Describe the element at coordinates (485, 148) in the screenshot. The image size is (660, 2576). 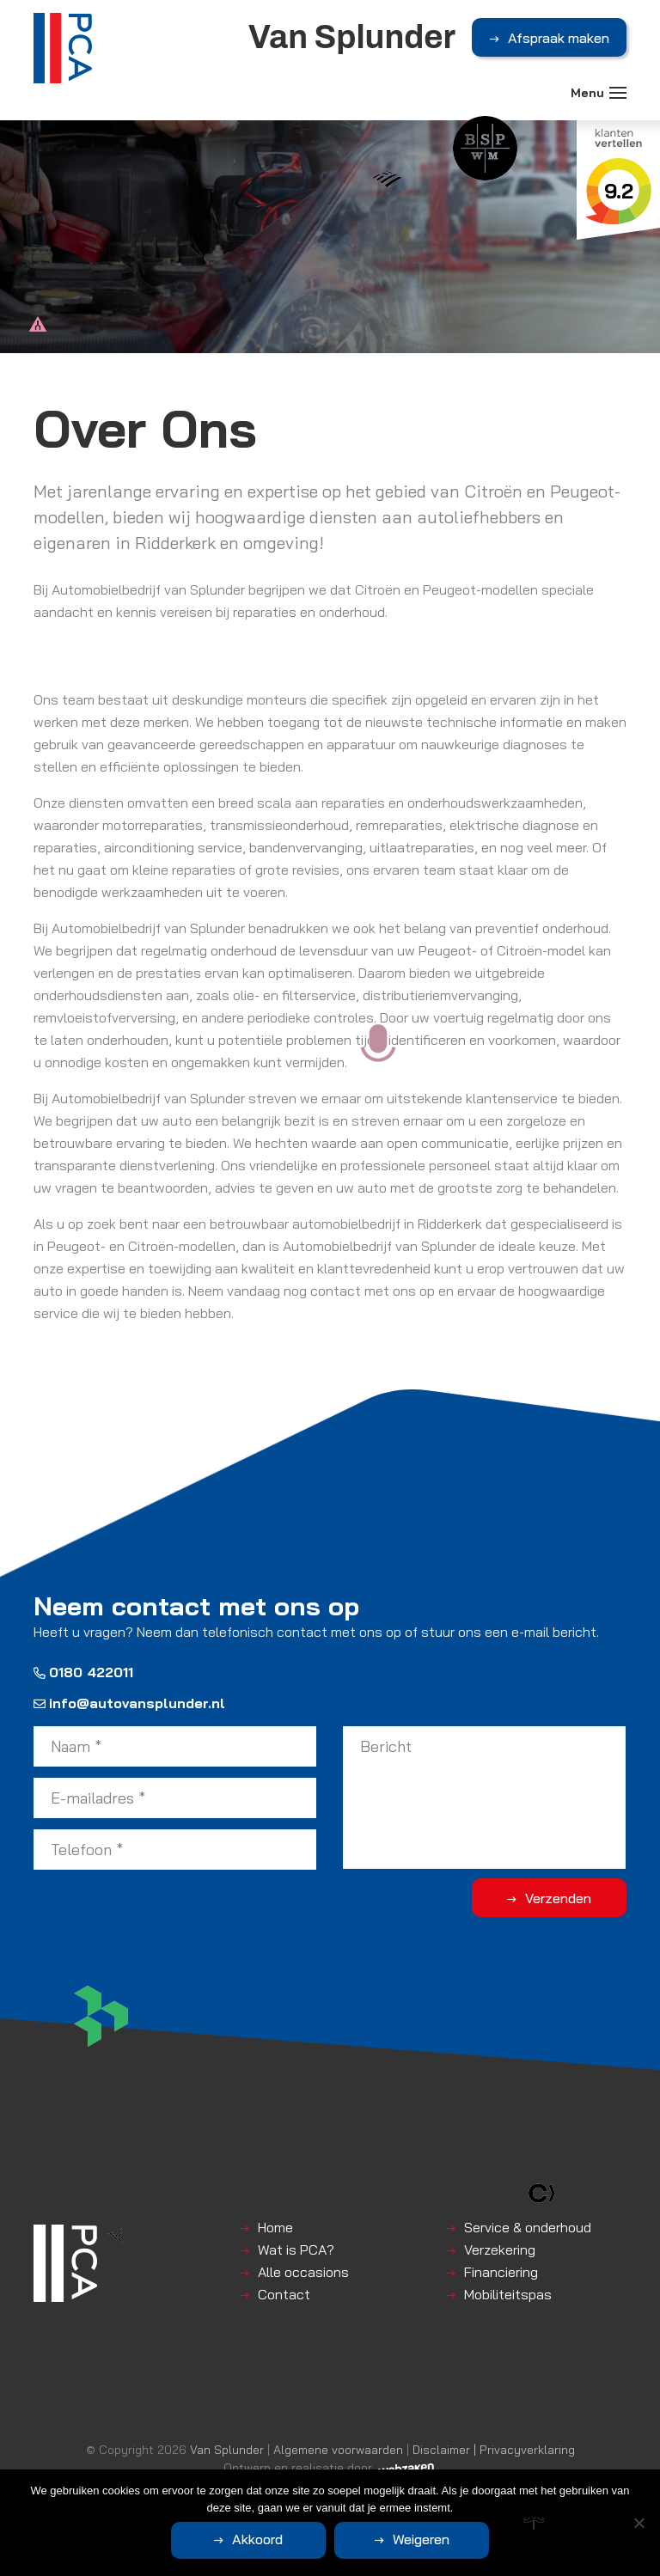
I see `bspwm tiling window manager logo` at that location.